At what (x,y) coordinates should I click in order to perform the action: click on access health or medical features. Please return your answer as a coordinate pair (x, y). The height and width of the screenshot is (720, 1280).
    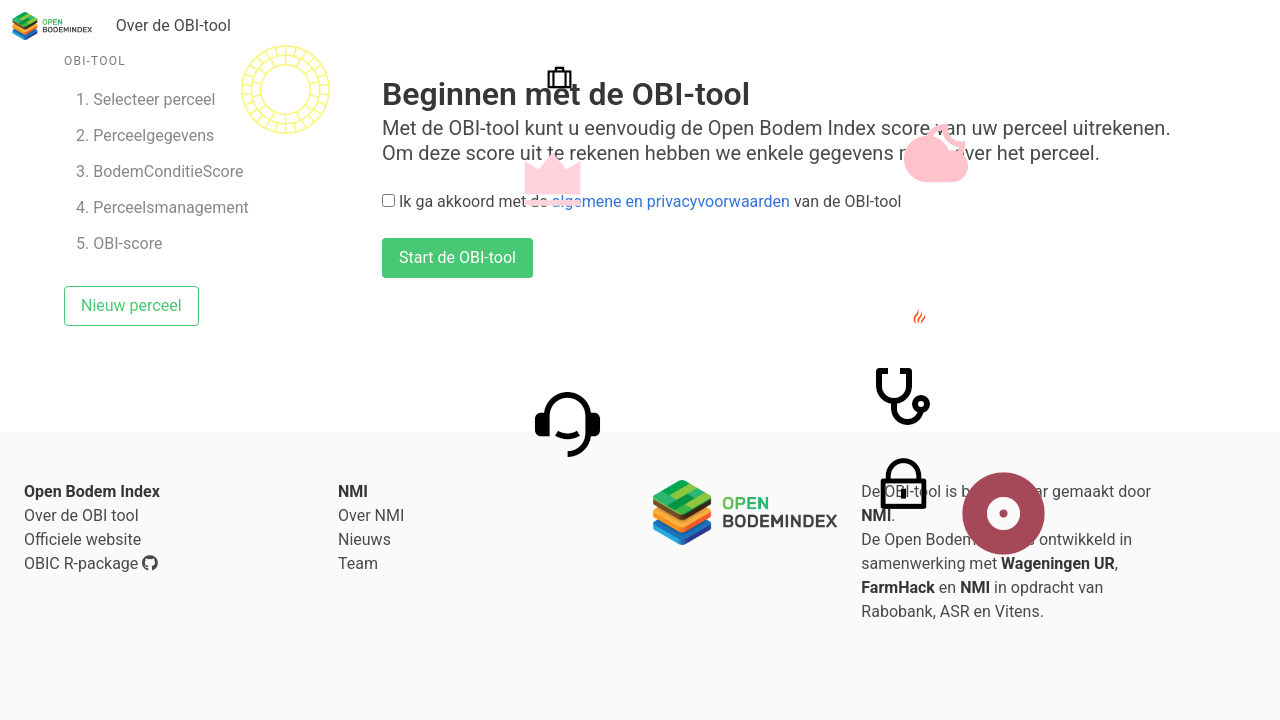
    Looking at the image, I should click on (900, 395).